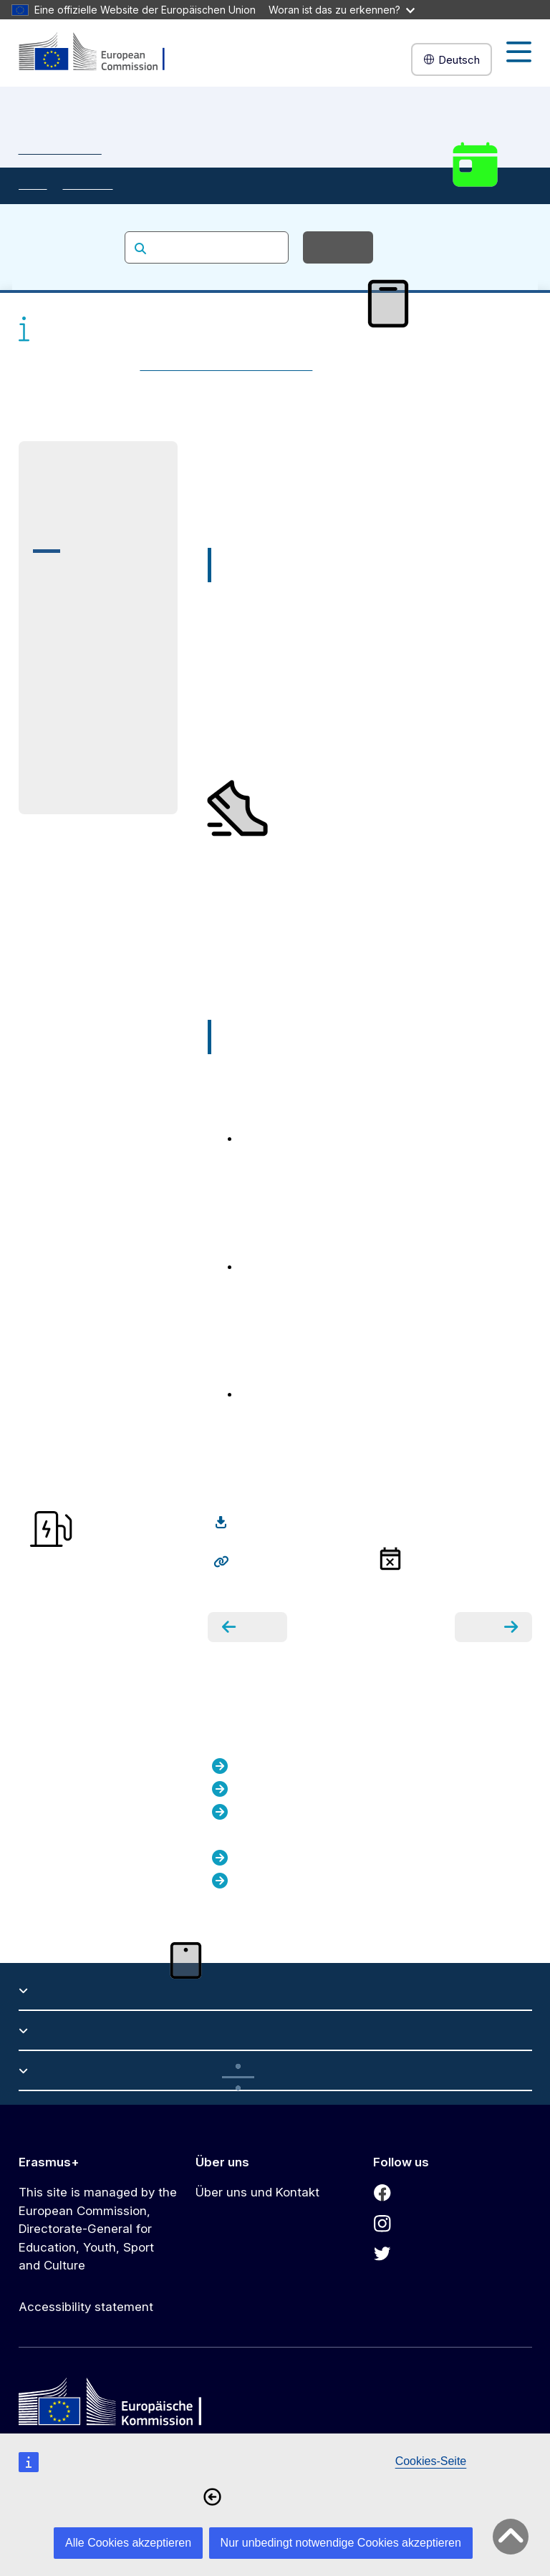 This screenshot has width=550, height=2576. I want to click on go back to the previous screen, so click(212, 2497).